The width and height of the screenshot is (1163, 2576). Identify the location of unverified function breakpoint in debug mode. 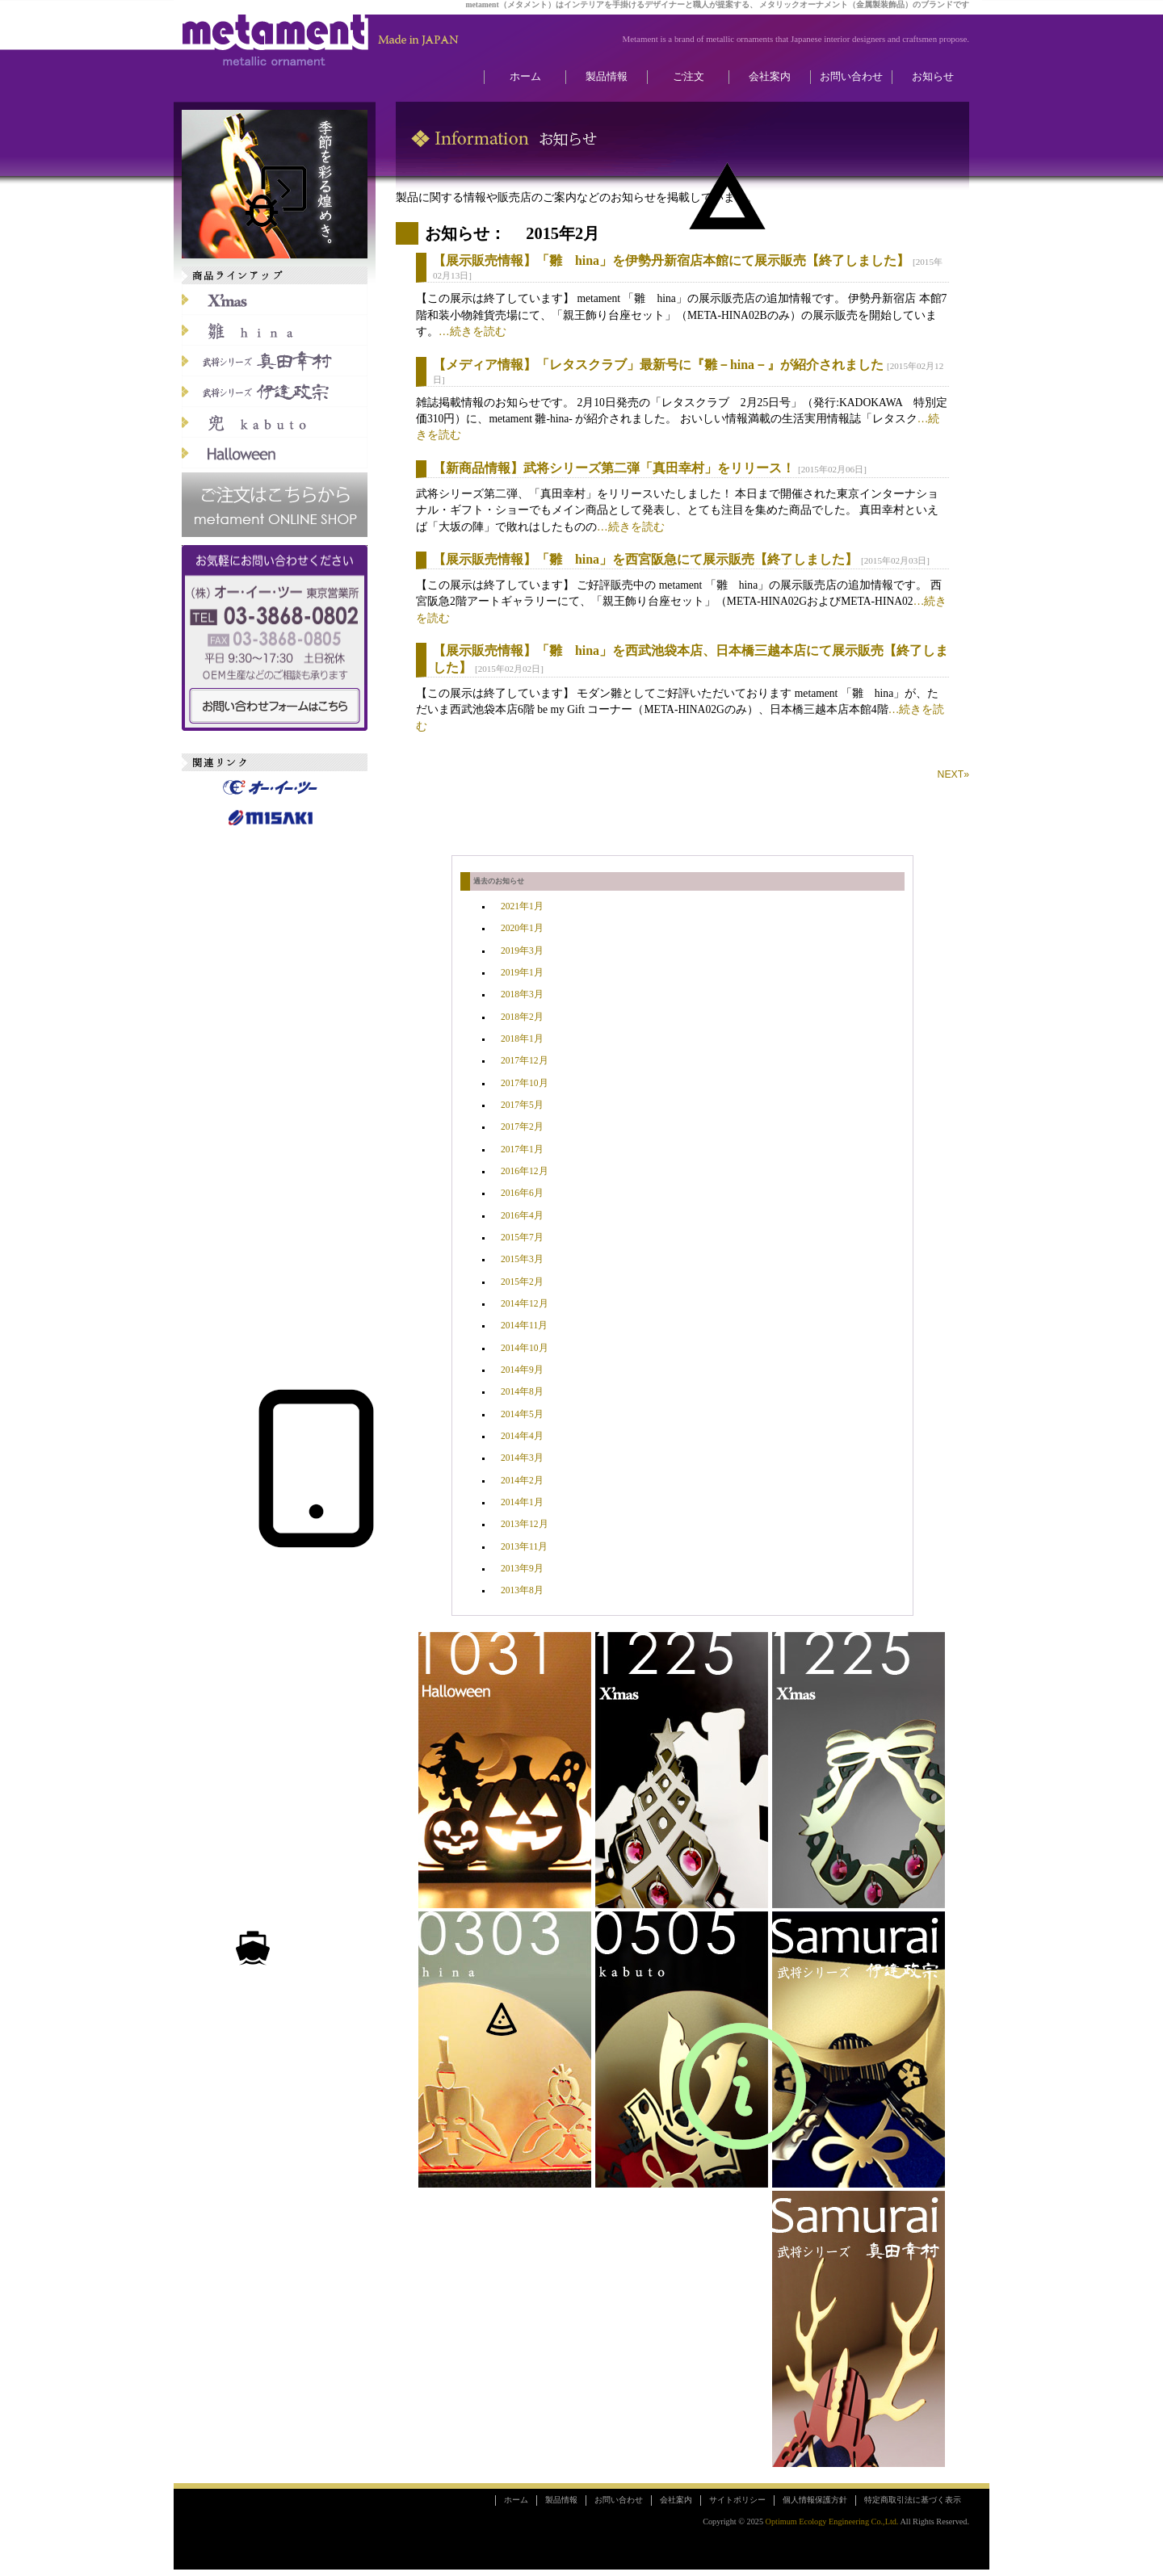
(727, 200).